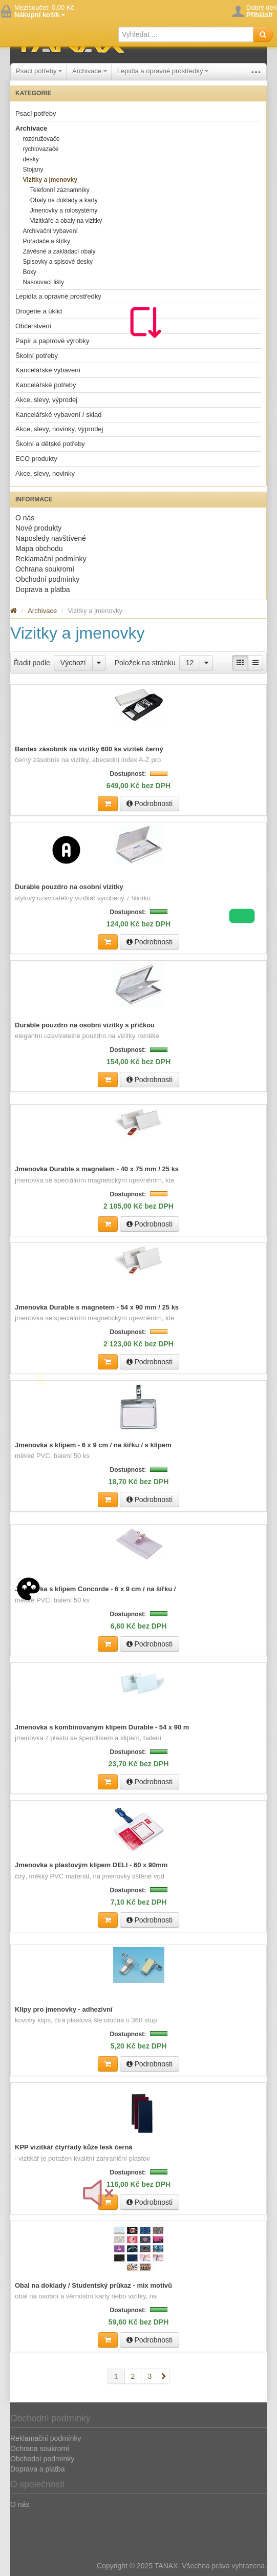 This screenshot has width=277, height=2576. What do you see at coordinates (28, 1589) in the screenshot?
I see `open color or theme customization options` at bounding box center [28, 1589].